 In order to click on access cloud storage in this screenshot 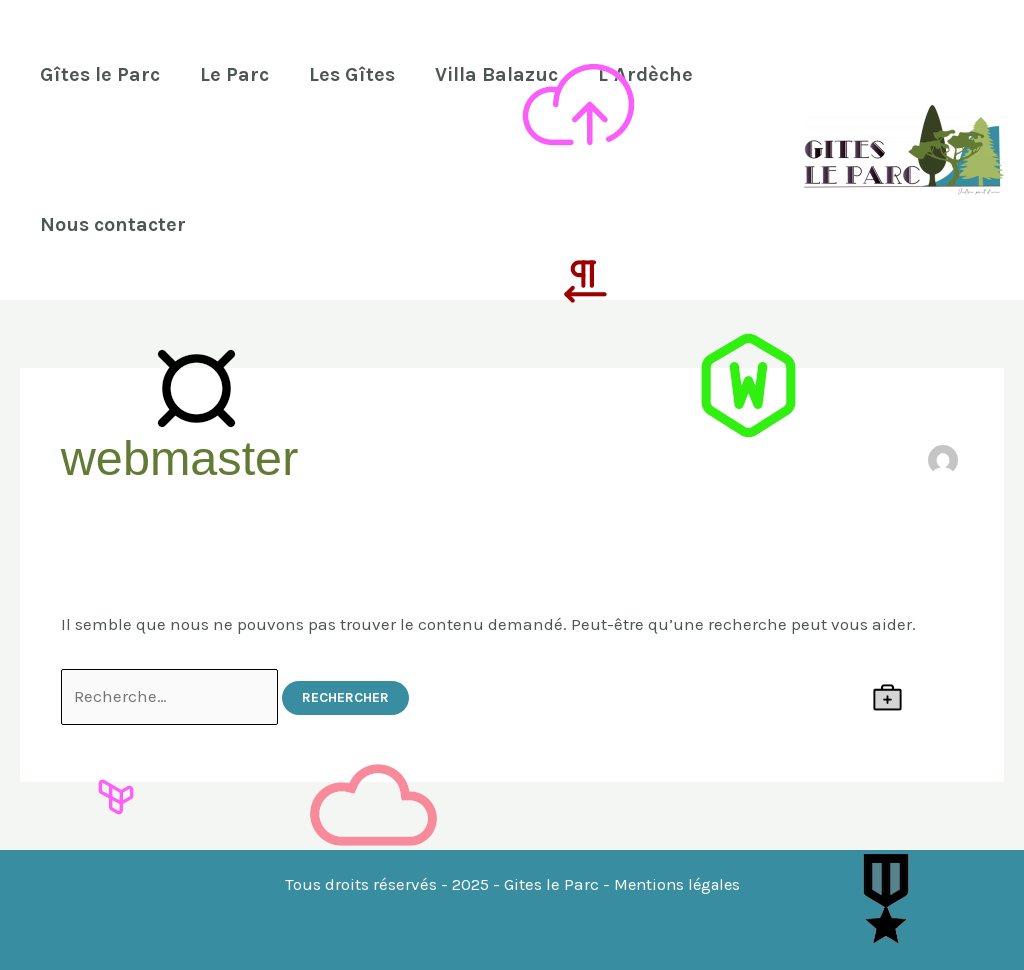, I will do `click(373, 809)`.